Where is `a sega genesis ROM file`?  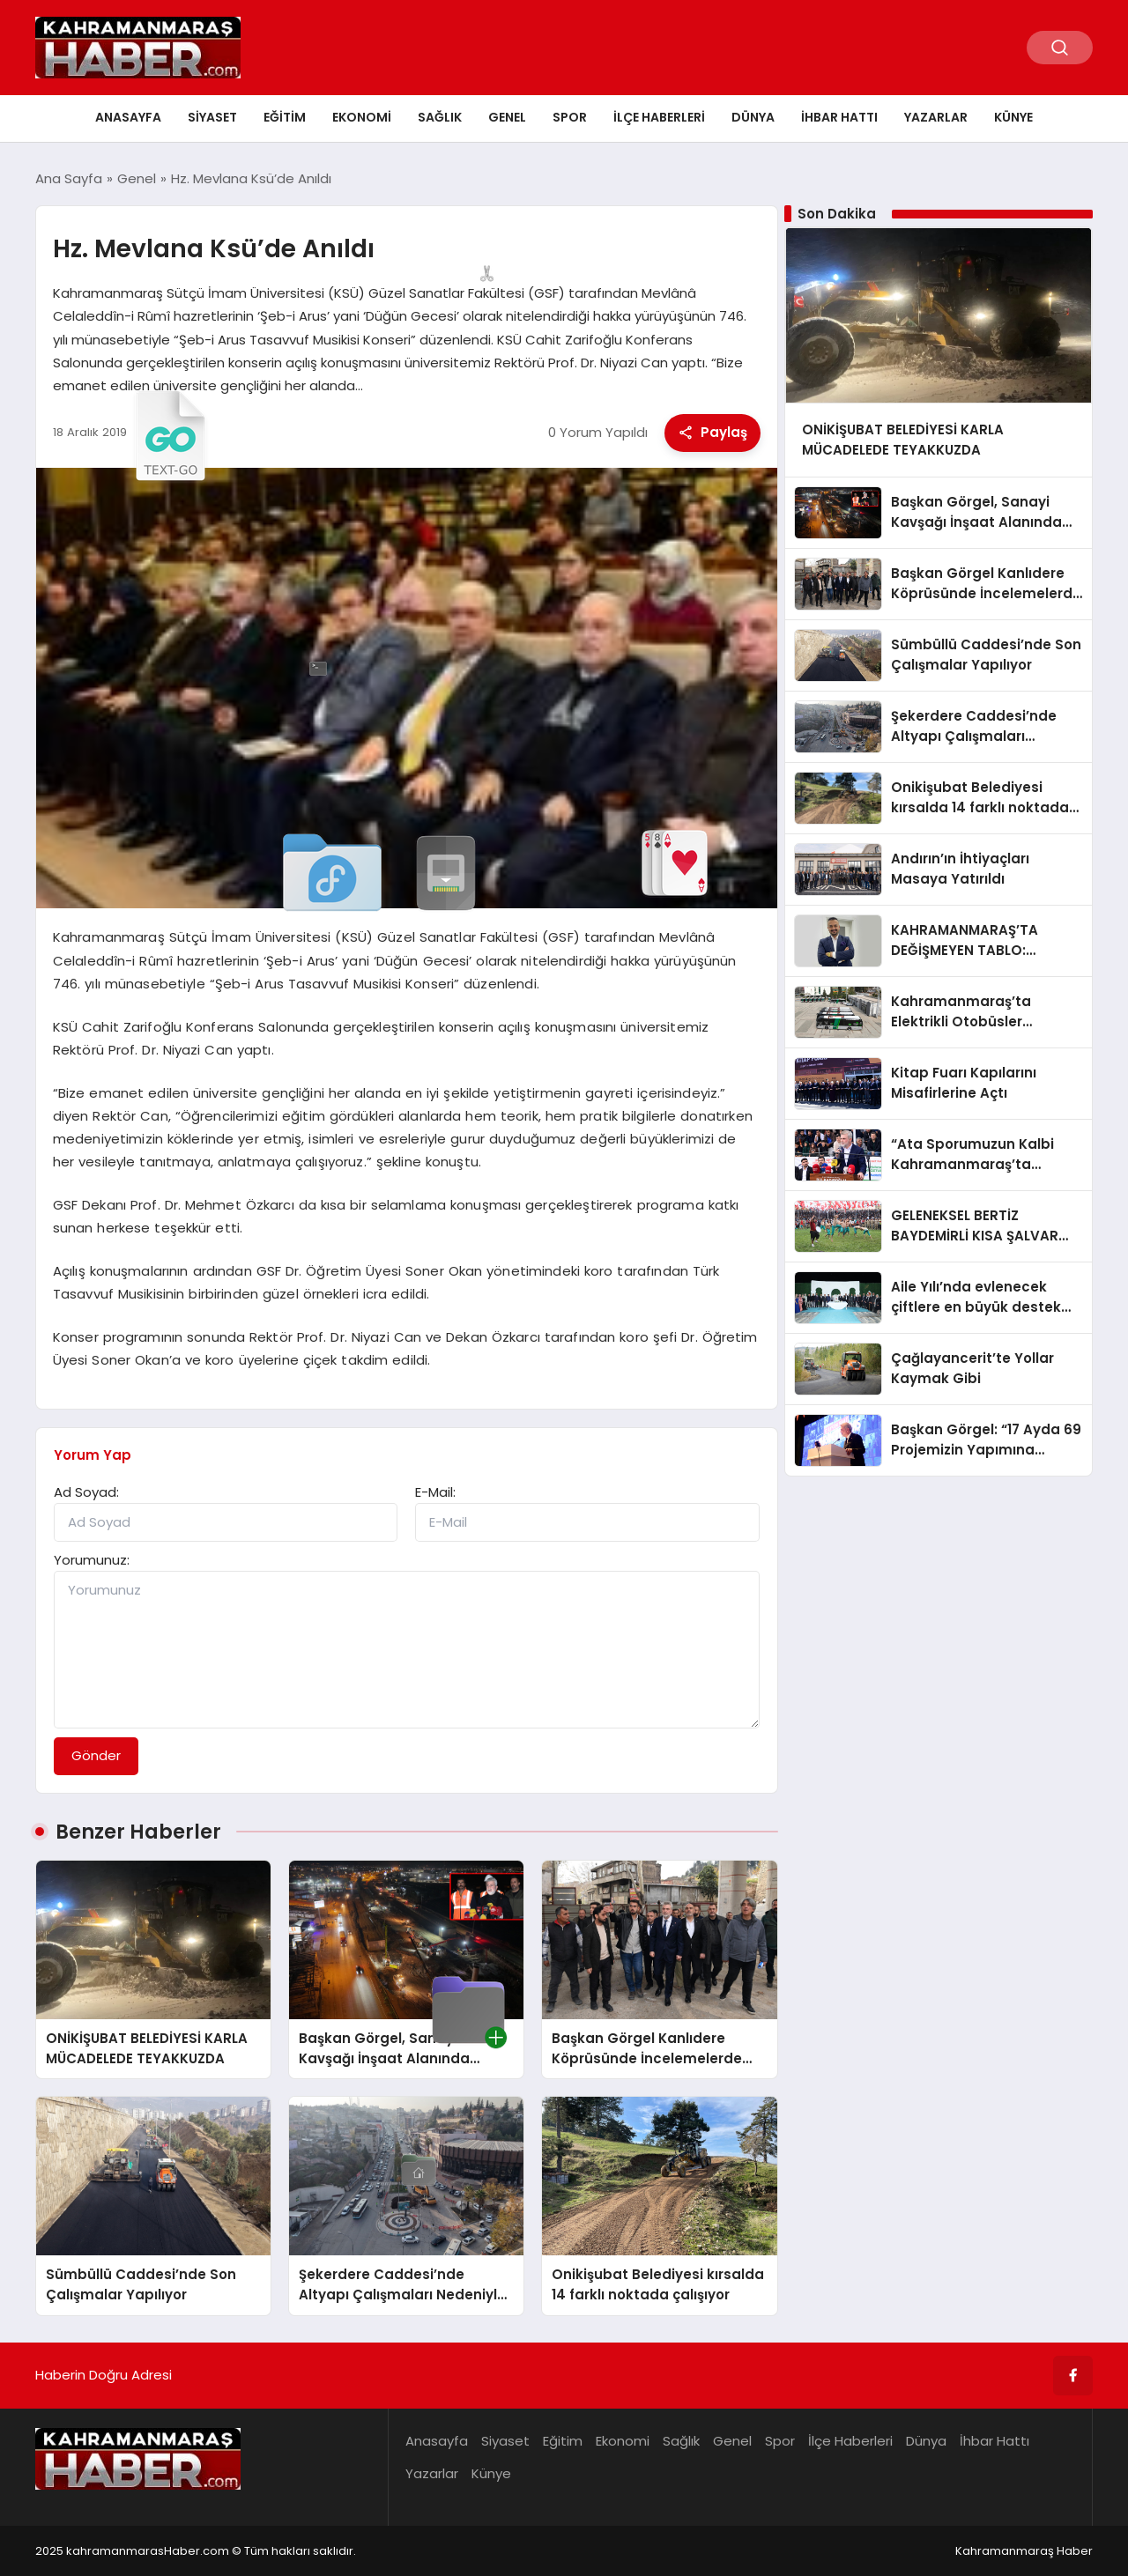 a sega genesis ROM file is located at coordinates (446, 873).